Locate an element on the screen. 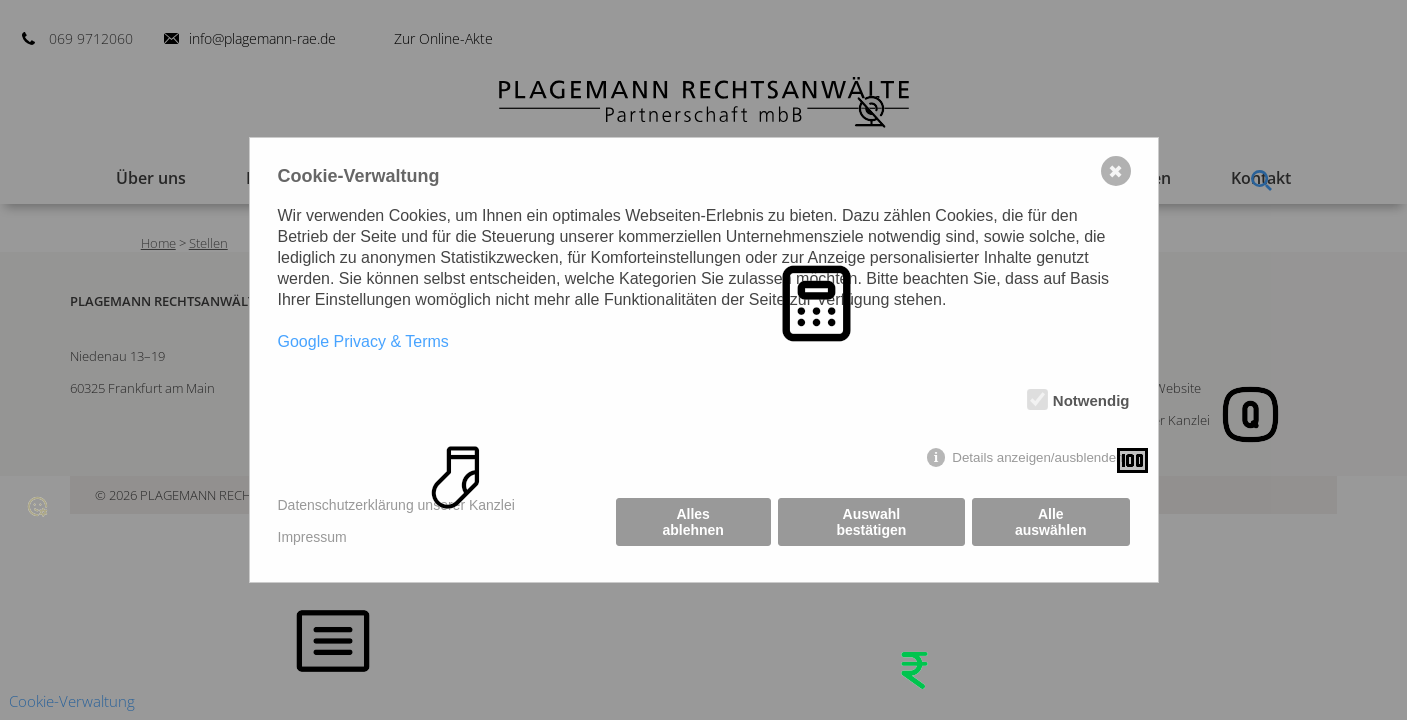 The image size is (1407, 720). open the calculator app is located at coordinates (816, 303).